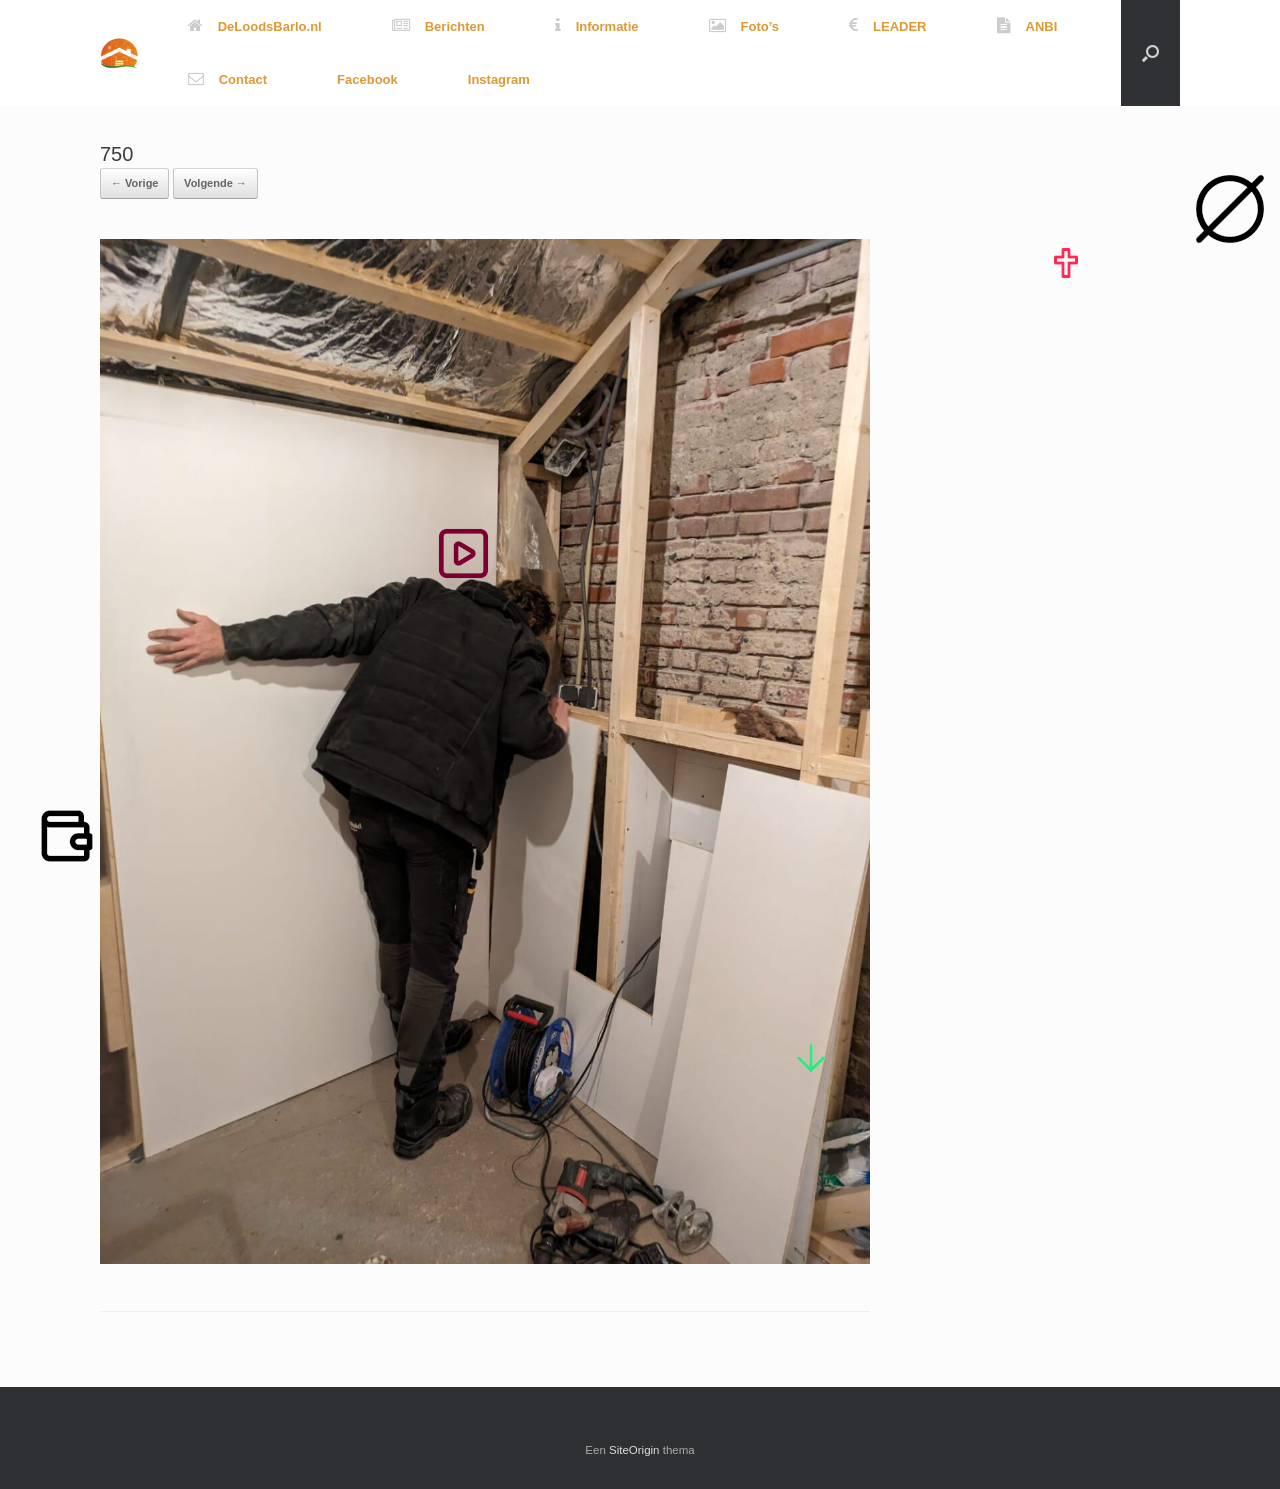 This screenshot has width=1280, height=1489. Describe the element at coordinates (463, 553) in the screenshot. I see `play video or media content` at that location.